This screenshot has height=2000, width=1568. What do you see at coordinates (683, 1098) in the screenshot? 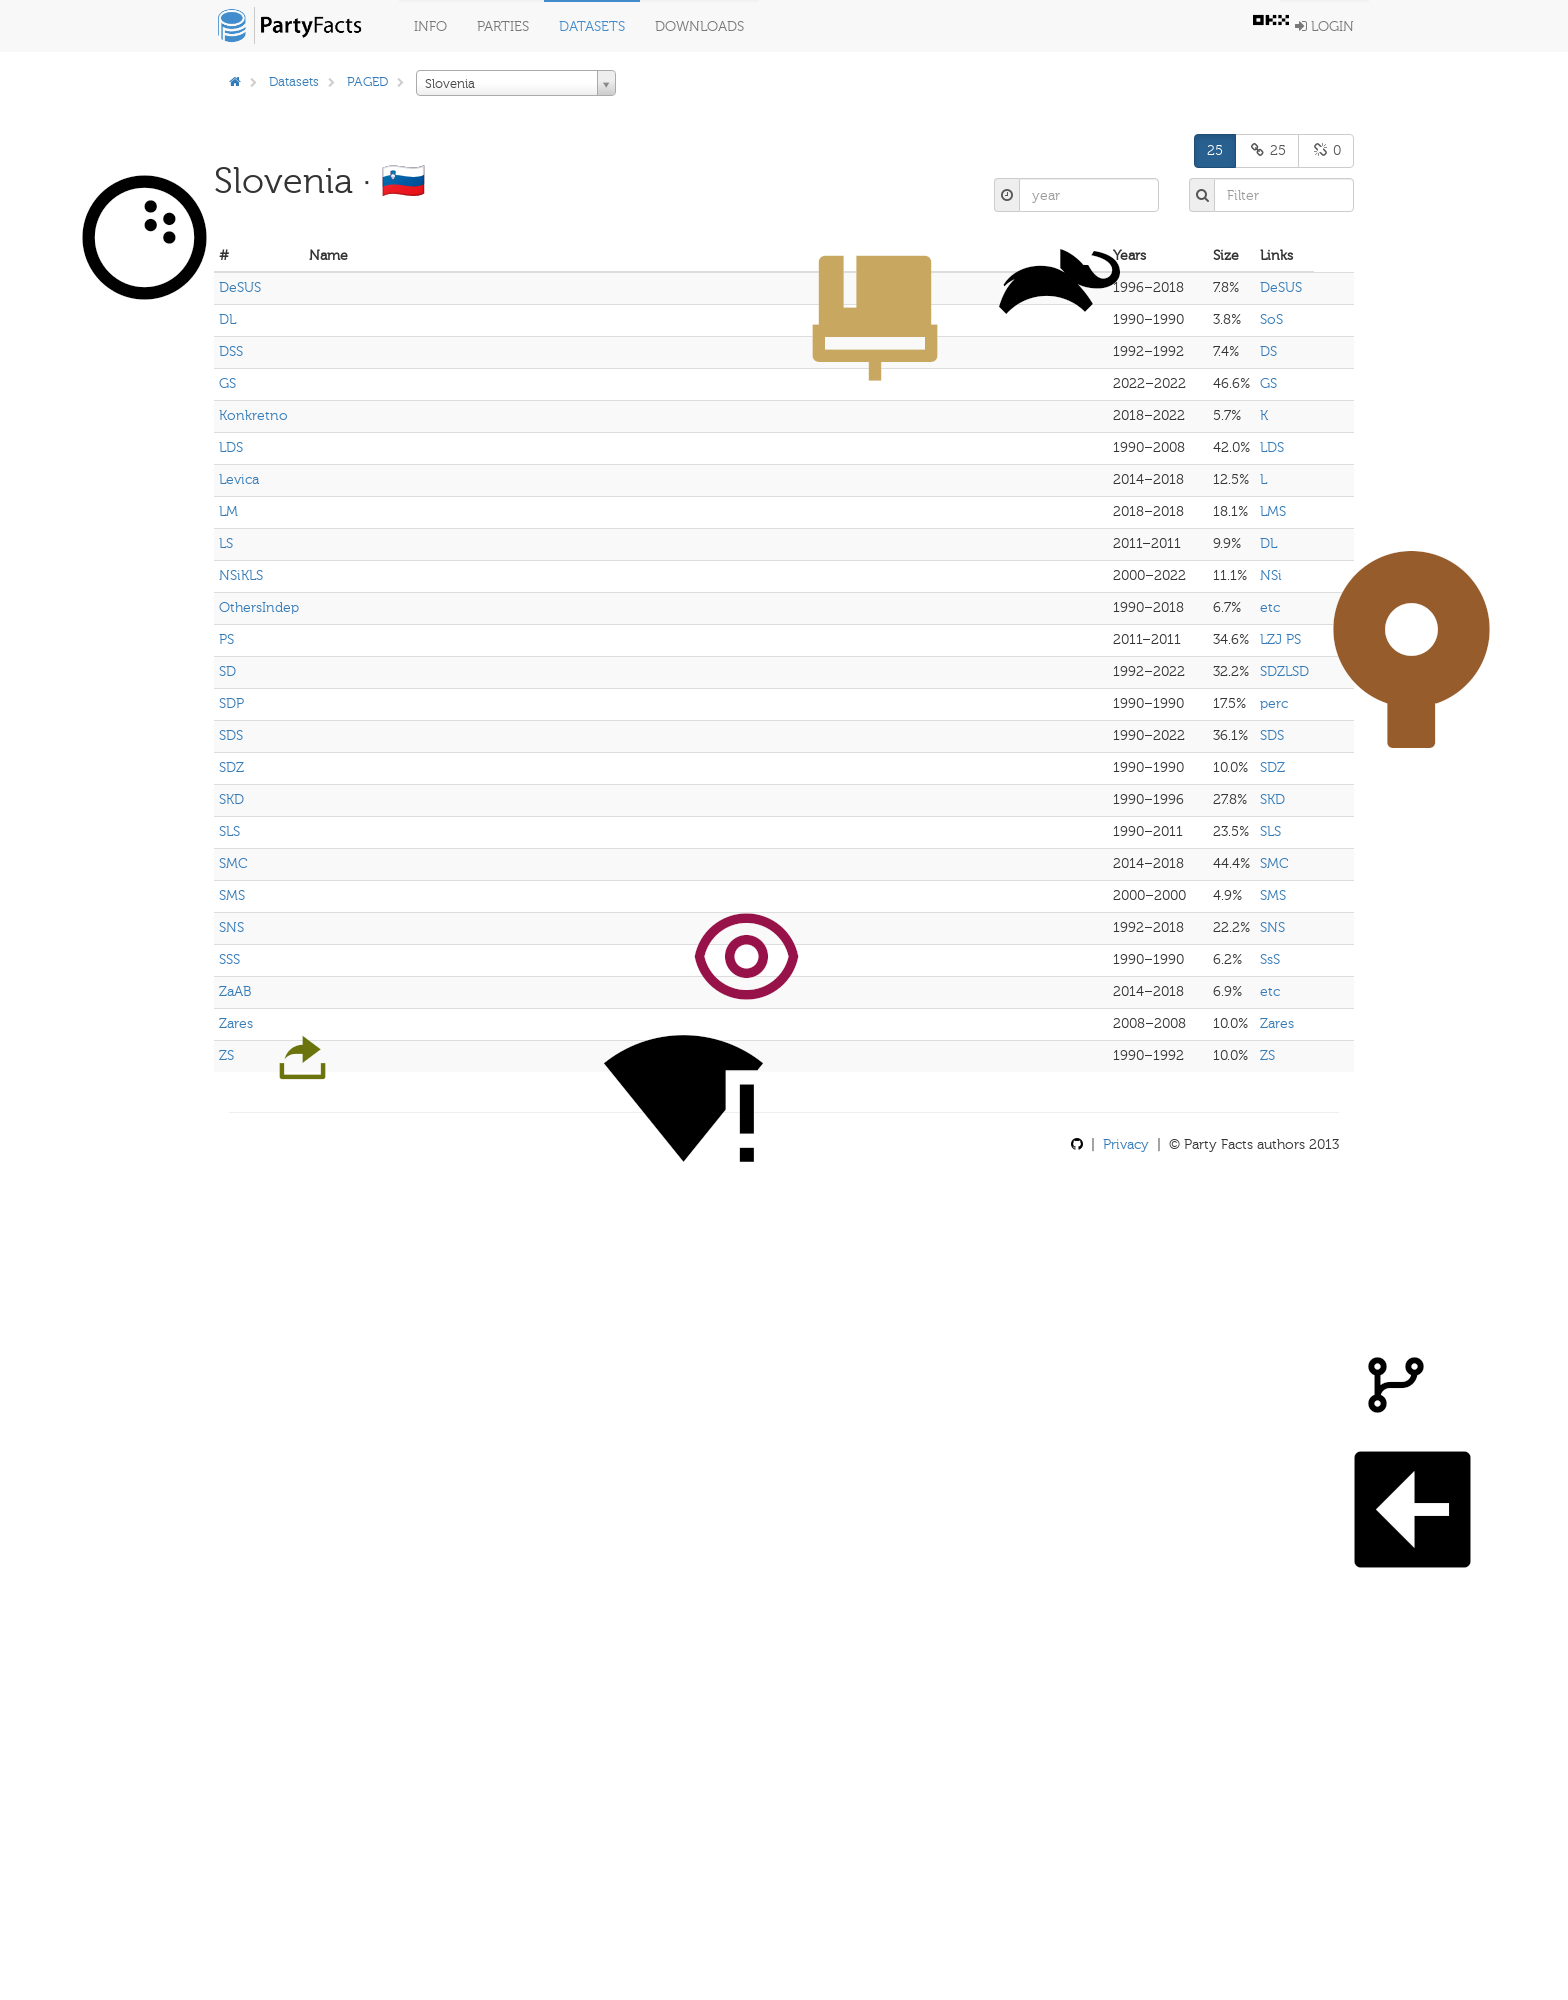
I see `indicates a wifi connection error` at bounding box center [683, 1098].